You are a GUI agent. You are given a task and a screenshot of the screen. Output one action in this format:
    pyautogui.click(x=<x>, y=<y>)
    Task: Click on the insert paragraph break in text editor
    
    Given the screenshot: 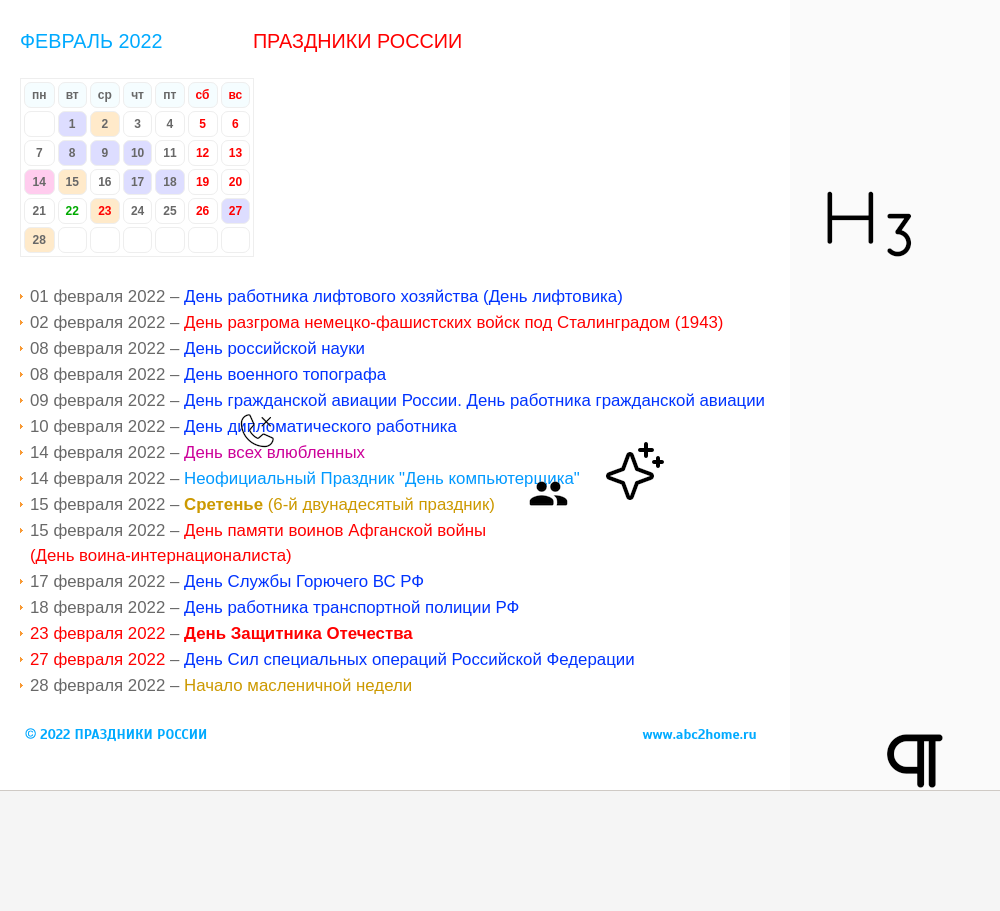 What is the action you would take?
    pyautogui.click(x=916, y=761)
    